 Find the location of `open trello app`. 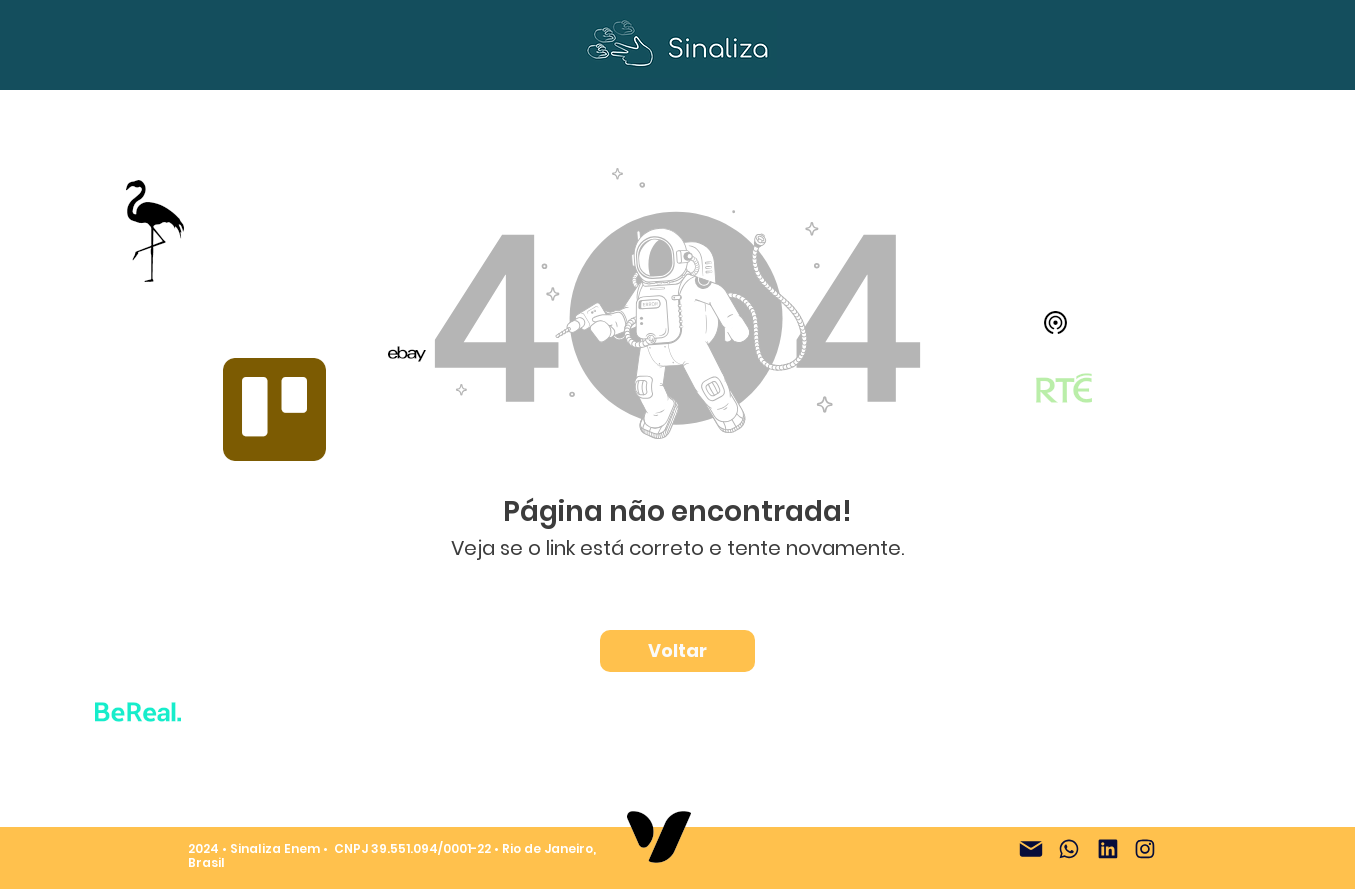

open trello app is located at coordinates (274, 409).